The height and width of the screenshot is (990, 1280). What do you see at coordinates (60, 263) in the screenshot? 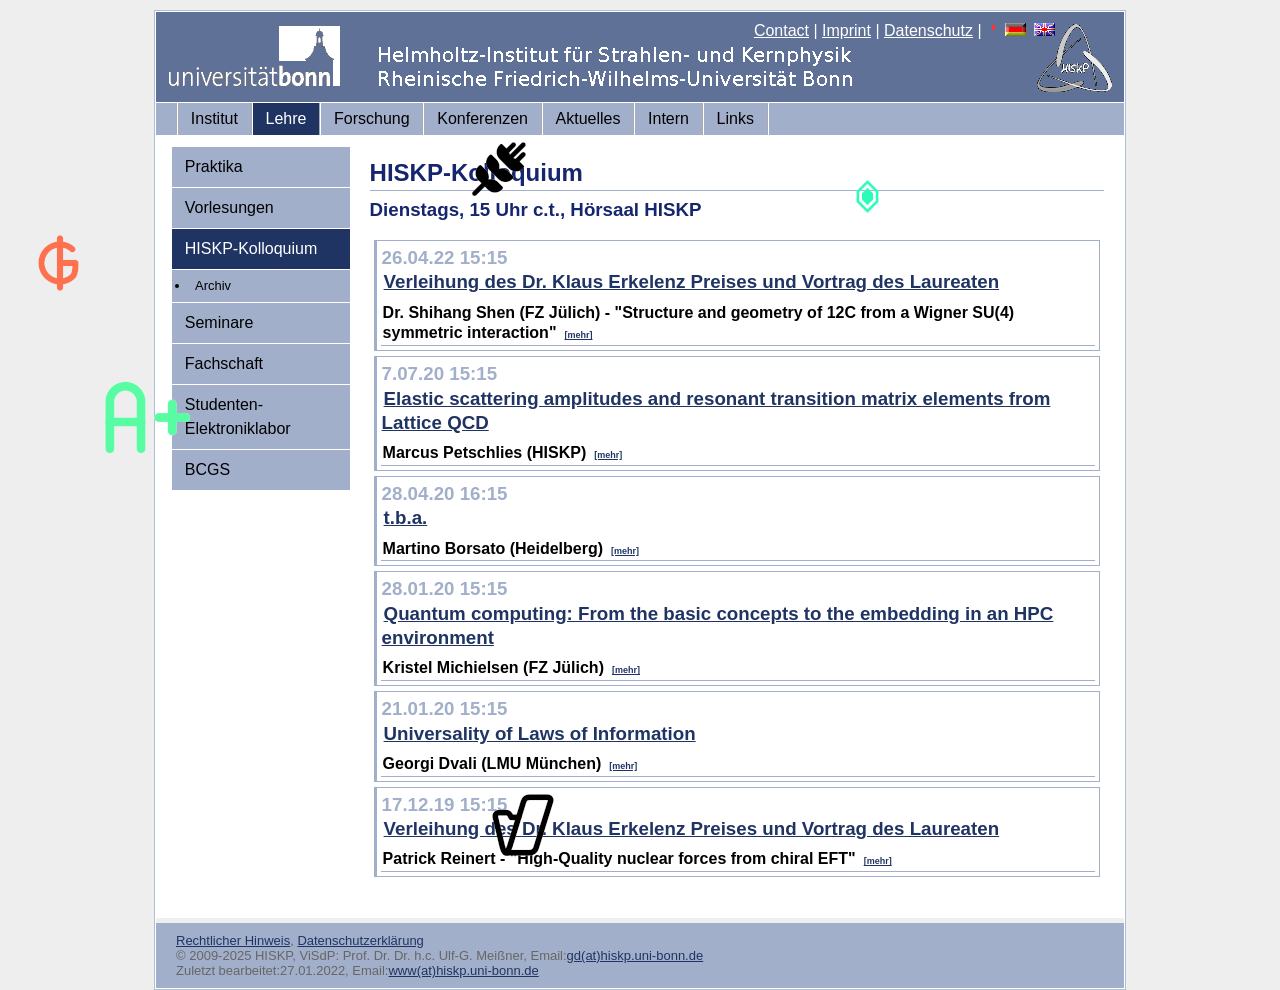
I see `indicates paraguayan guaraní currency` at bounding box center [60, 263].